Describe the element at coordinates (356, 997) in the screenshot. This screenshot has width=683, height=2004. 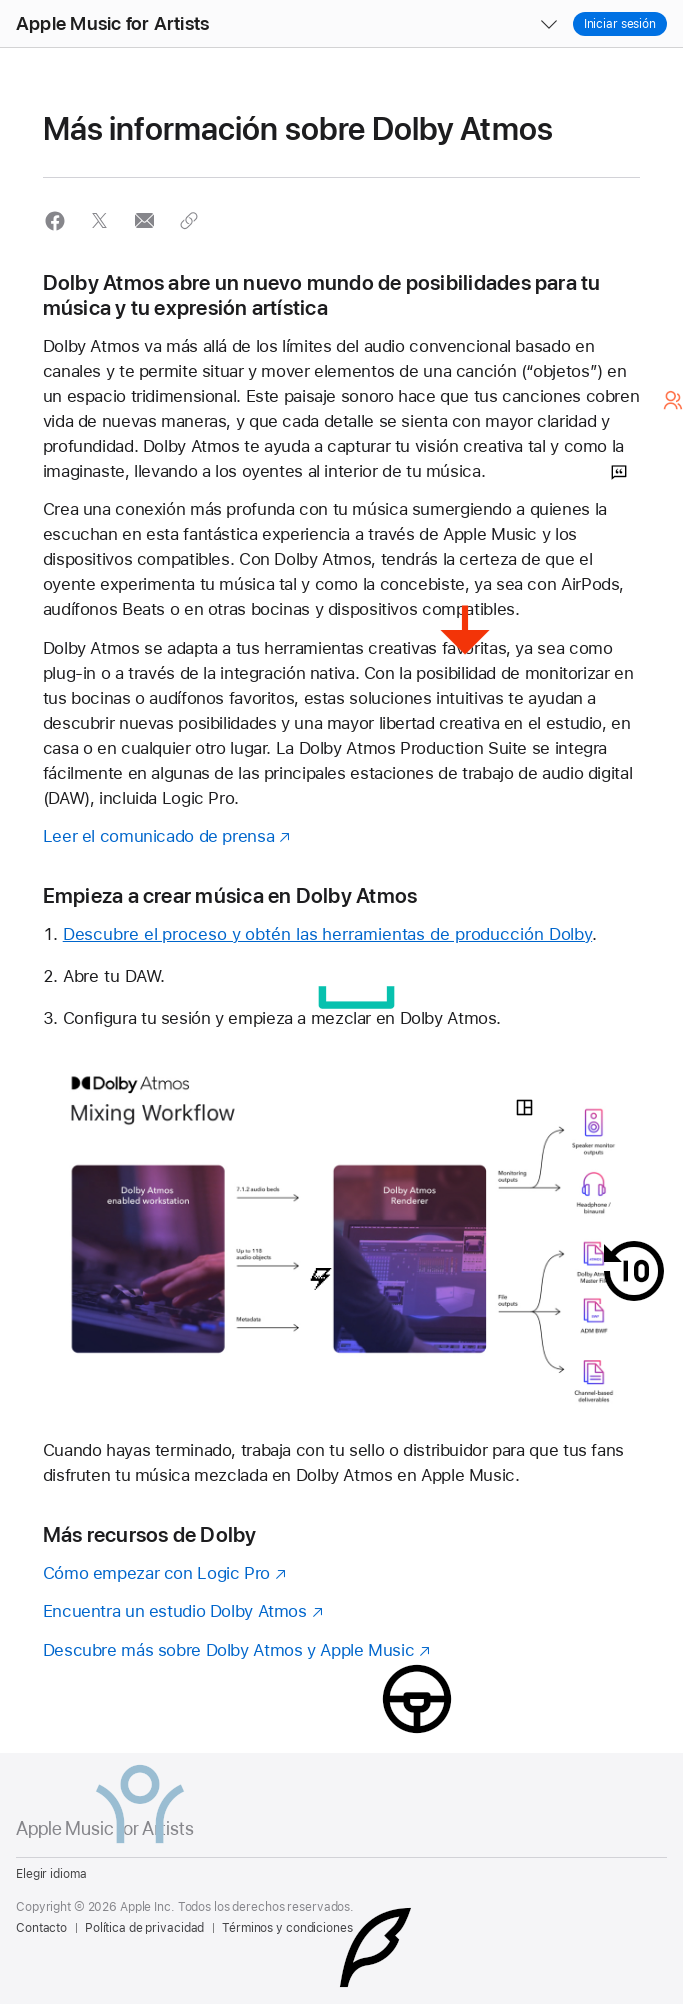
I see `insert a space character in text` at that location.